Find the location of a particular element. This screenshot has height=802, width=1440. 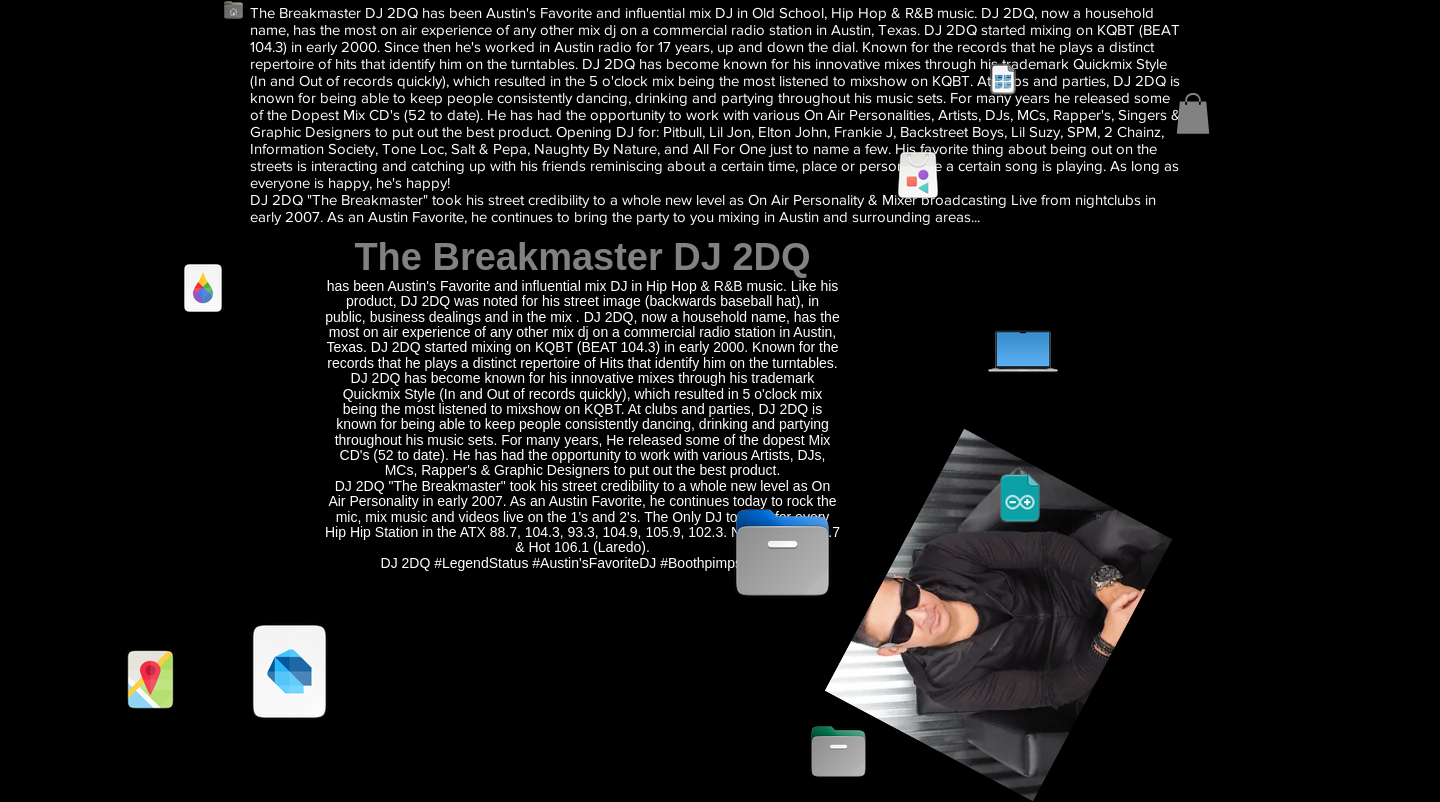

access your home folder is located at coordinates (233, 9).